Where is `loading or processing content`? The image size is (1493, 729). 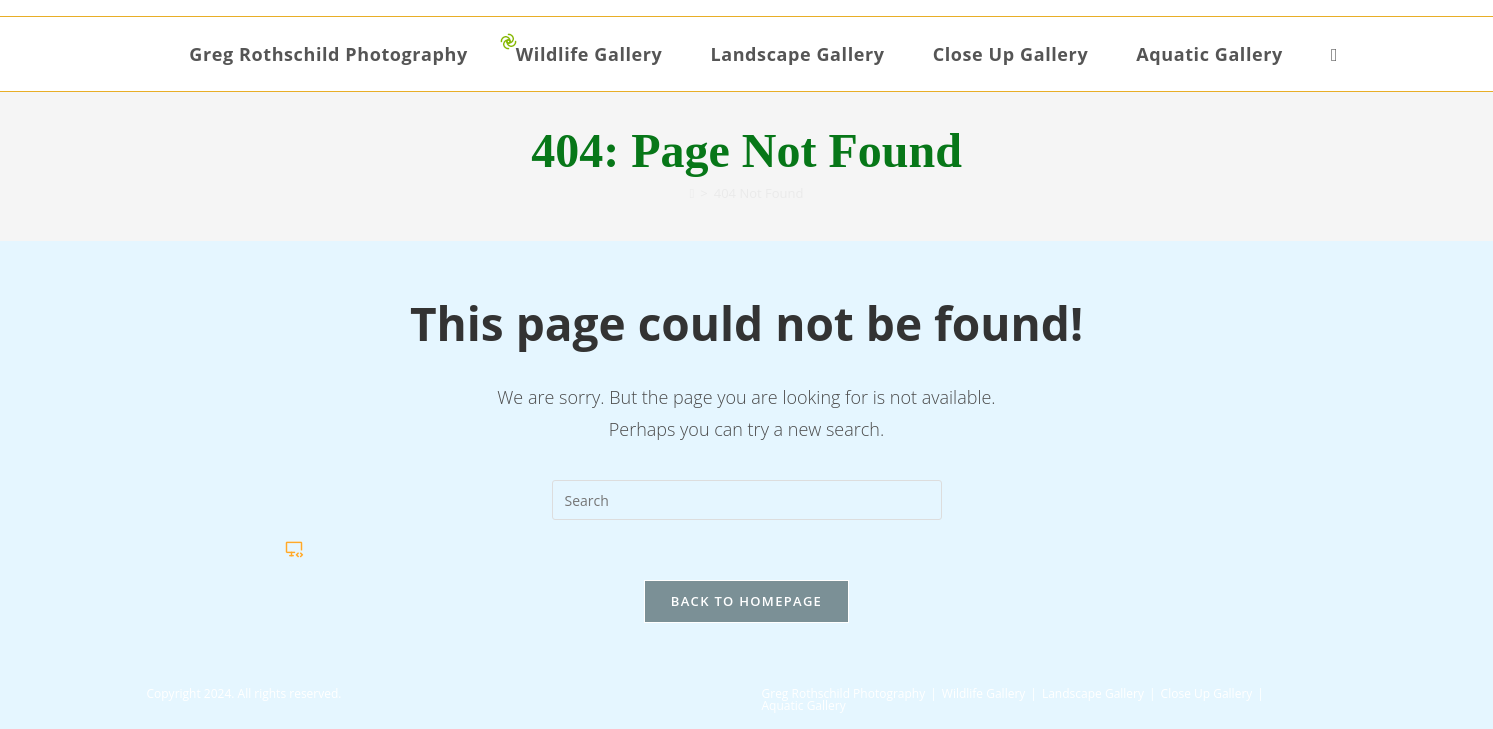
loading or processing content is located at coordinates (508, 41).